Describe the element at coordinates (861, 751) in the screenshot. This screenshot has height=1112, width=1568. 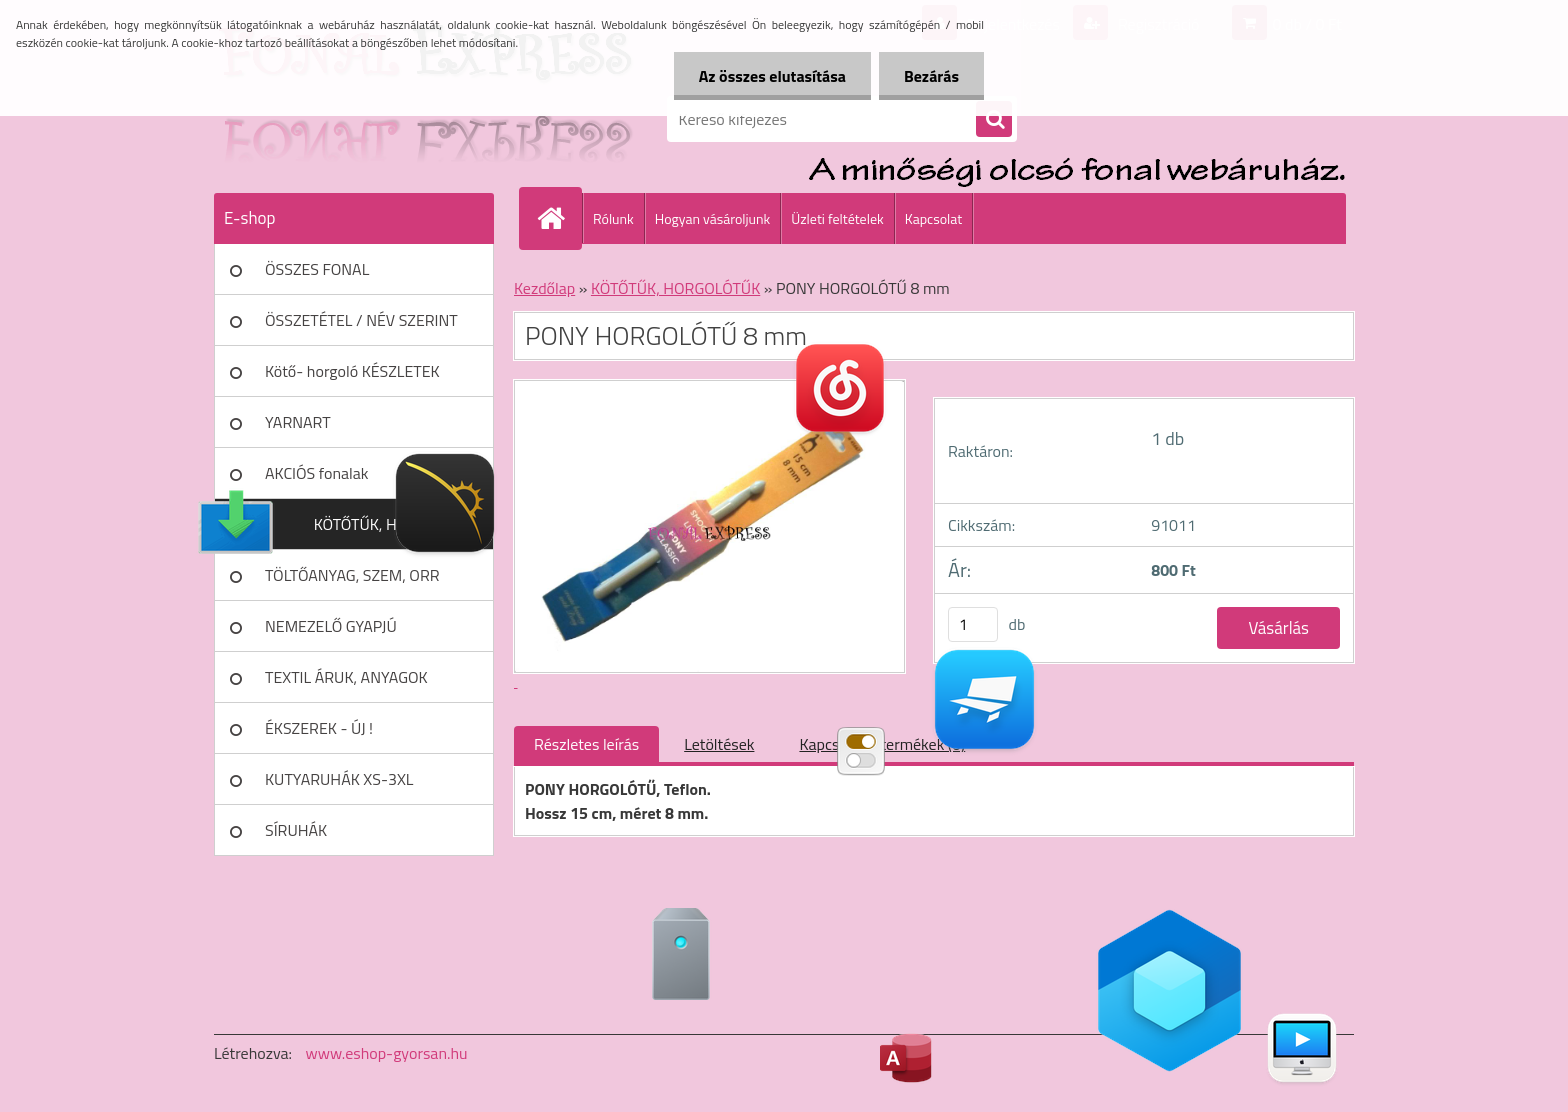
I see `open system settings or preferences` at that location.